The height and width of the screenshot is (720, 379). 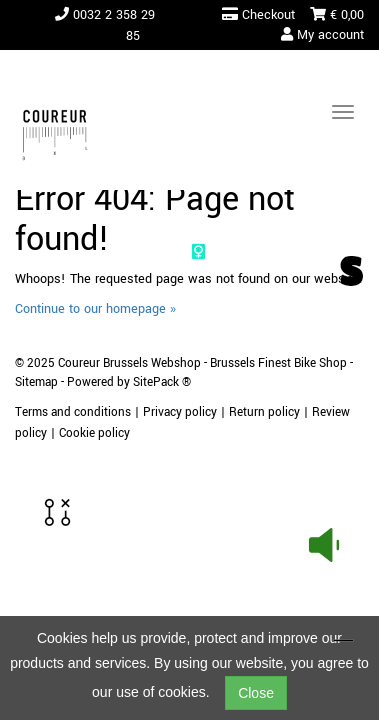 What do you see at coordinates (198, 251) in the screenshot?
I see `indicates female gender option` at bounding box center [198, 251].